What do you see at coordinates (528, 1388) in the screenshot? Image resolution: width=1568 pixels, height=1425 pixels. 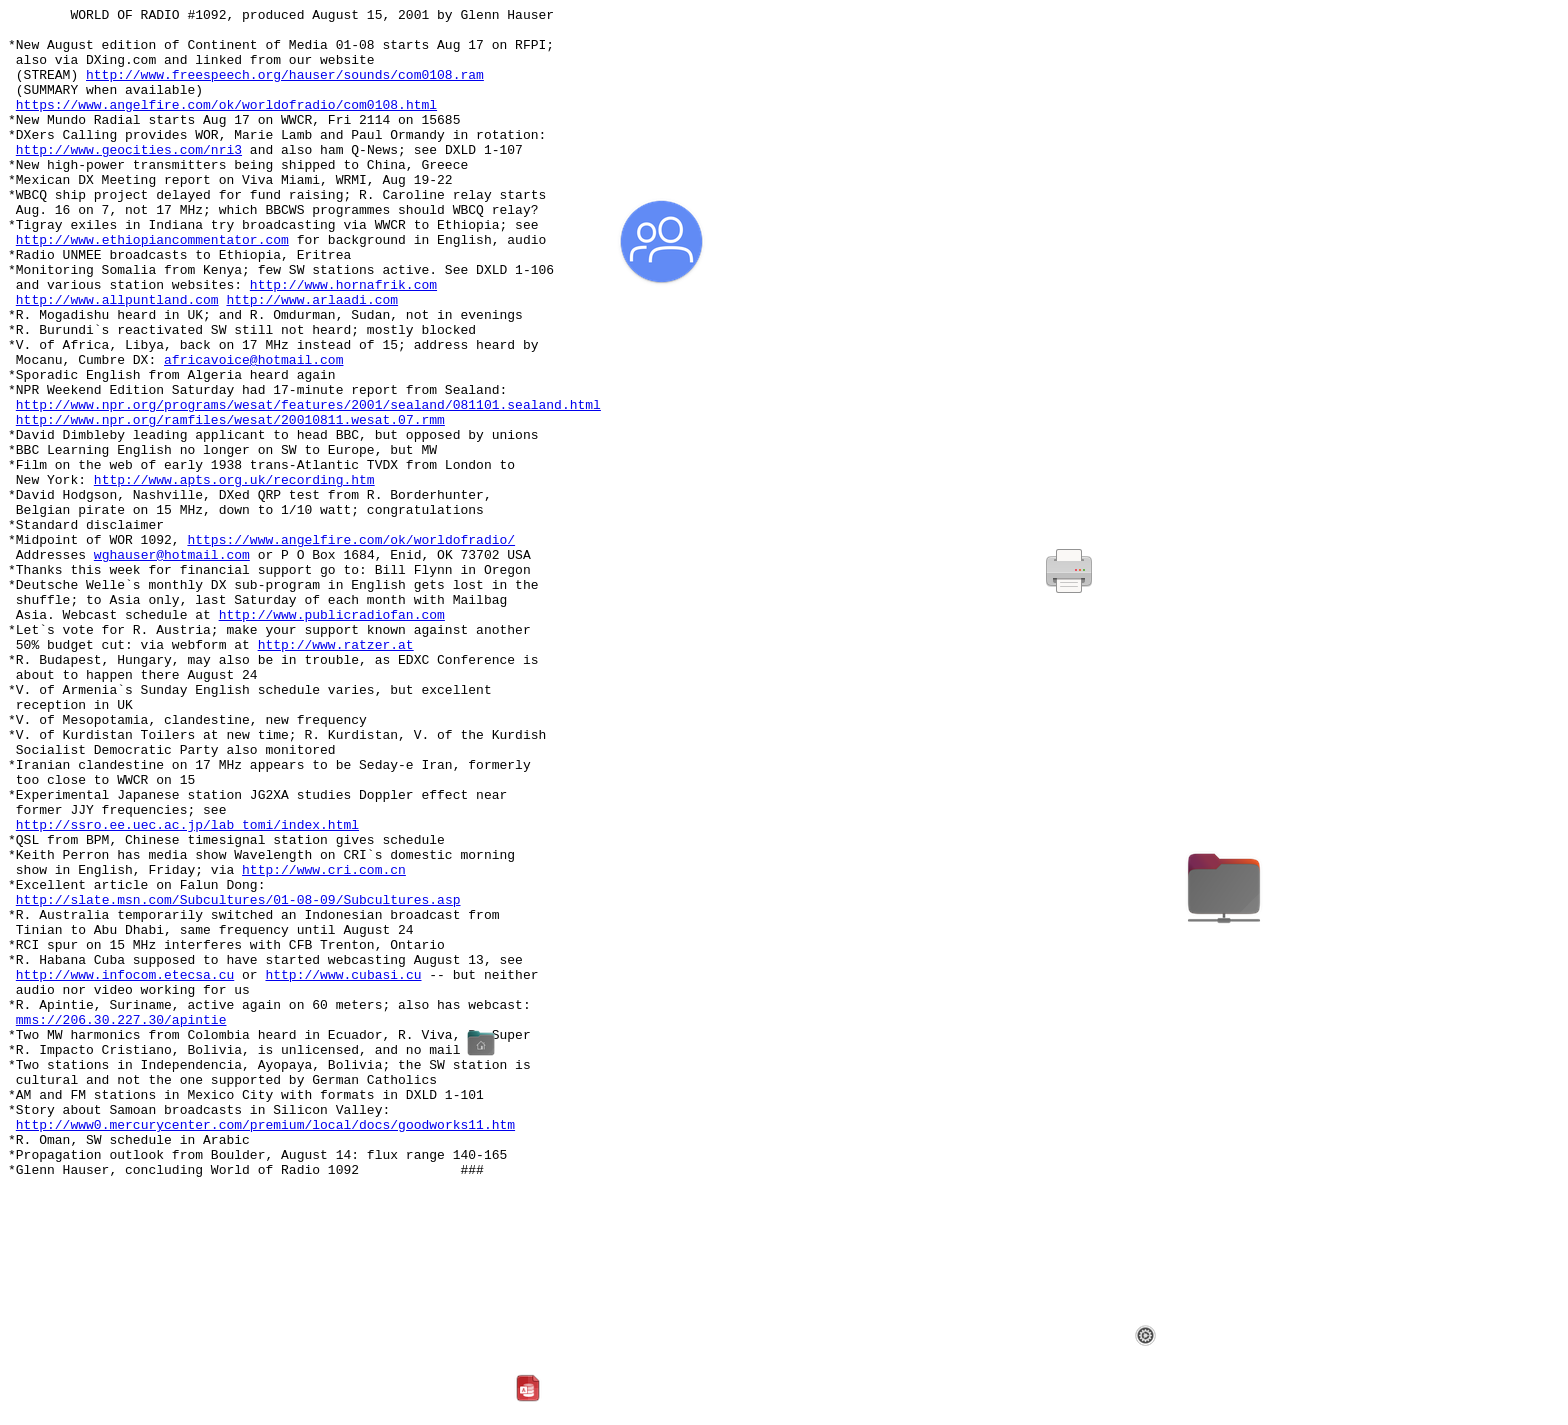 I see `microsoft access database file` at bounding box center [528, 1388].